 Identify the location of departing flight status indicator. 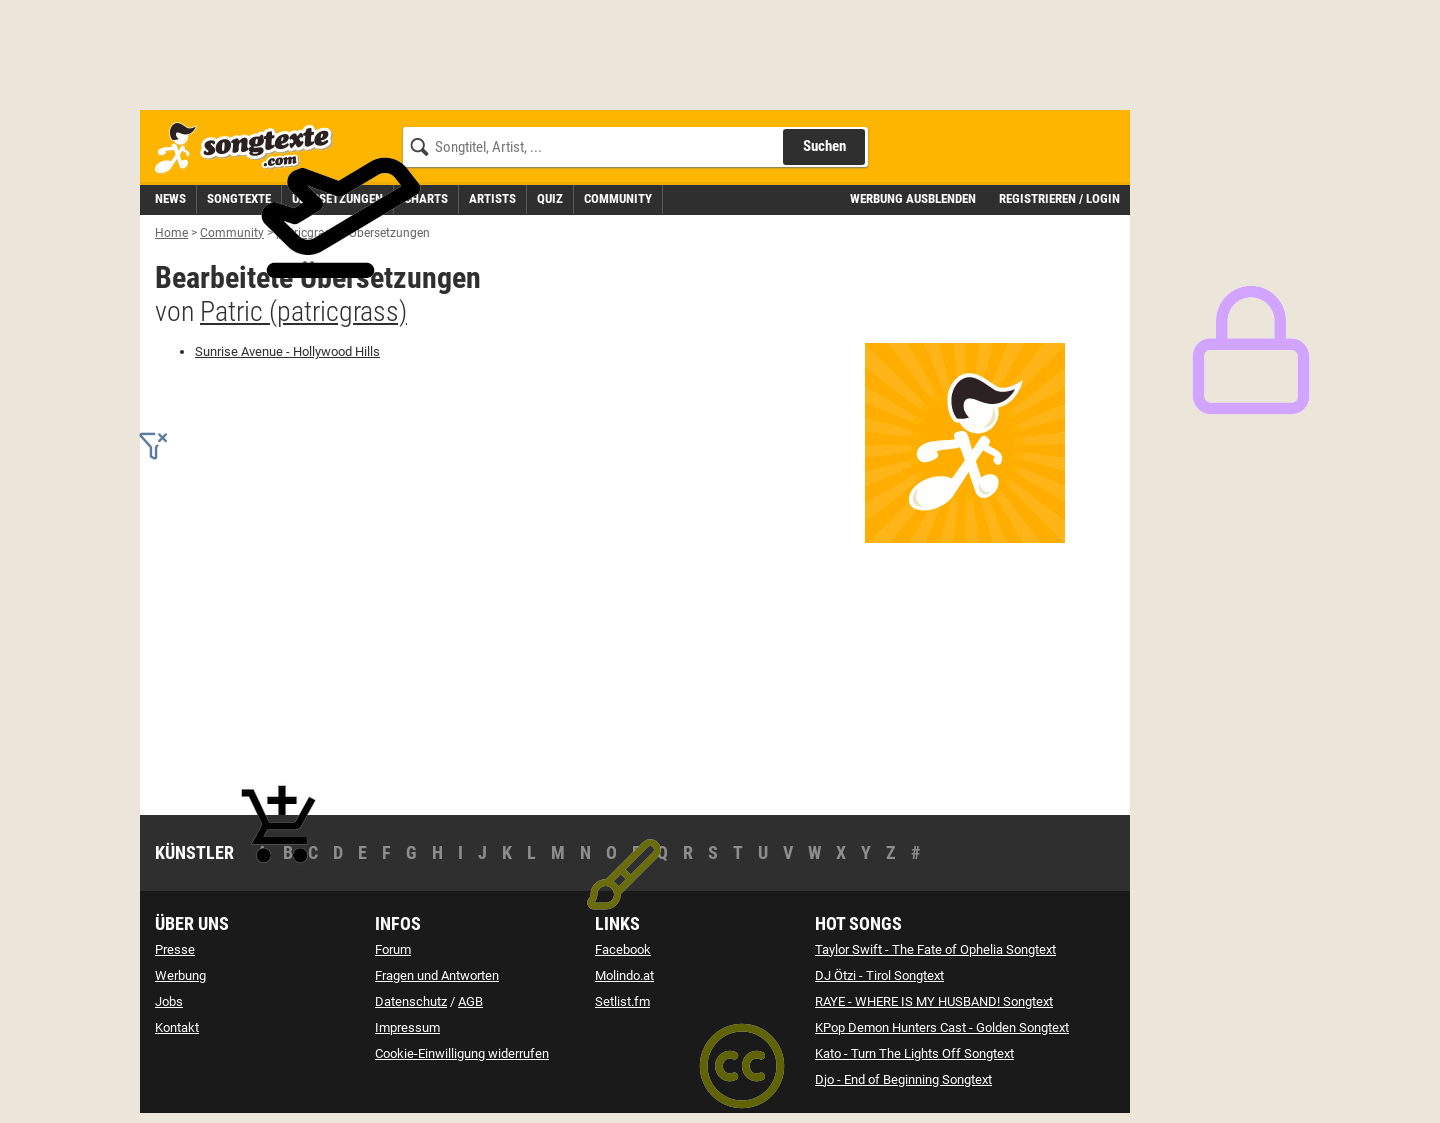
(341, 214).